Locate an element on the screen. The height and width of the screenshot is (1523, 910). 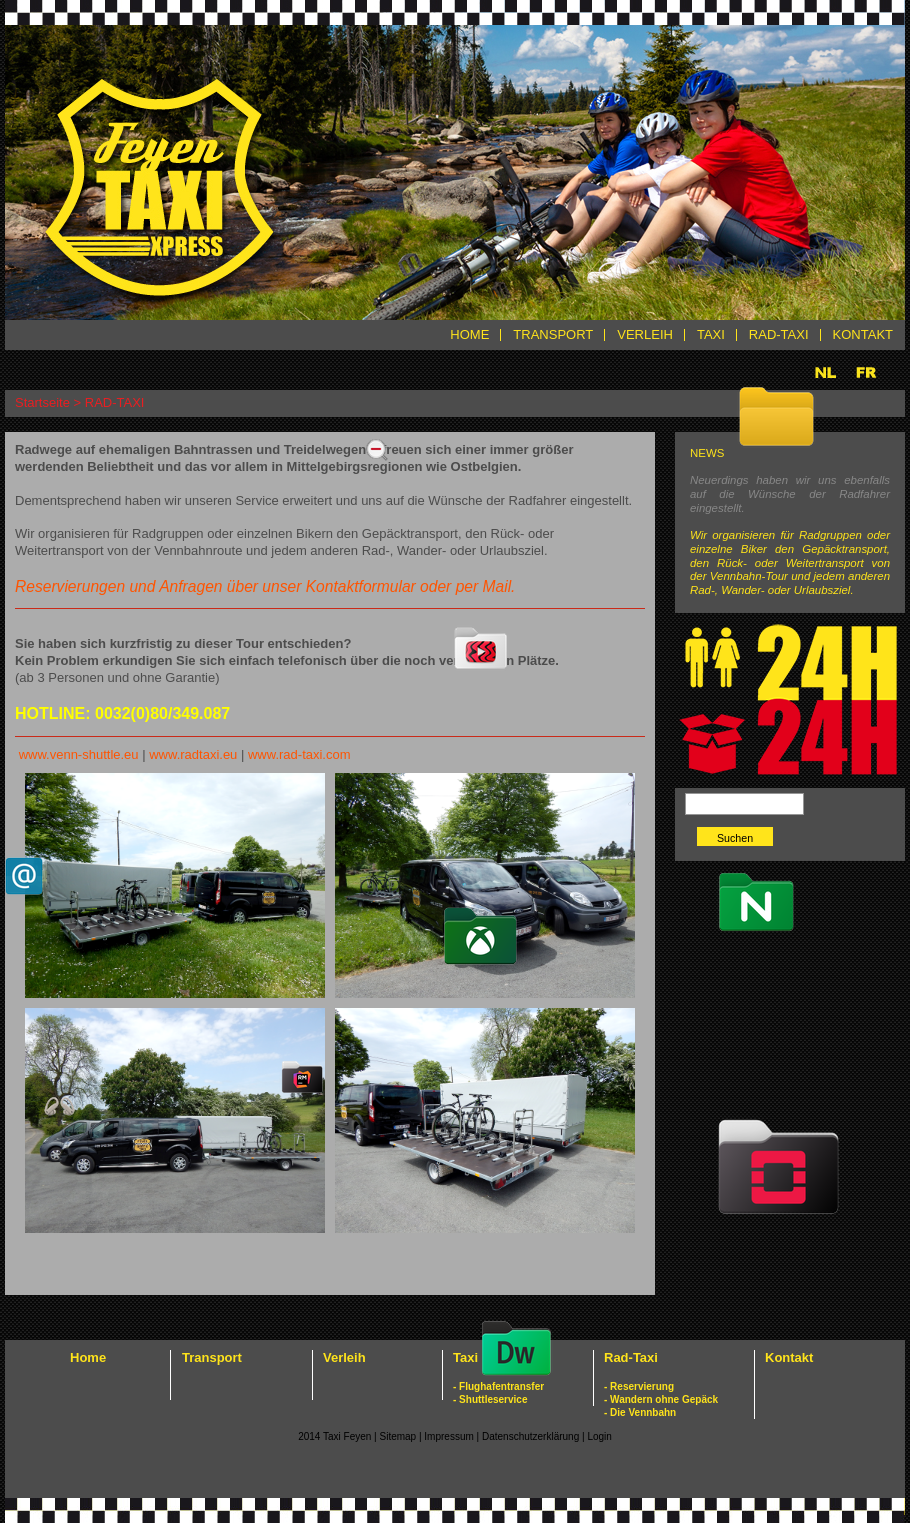
zoom out of the current view is located at coordinates (377, 450).